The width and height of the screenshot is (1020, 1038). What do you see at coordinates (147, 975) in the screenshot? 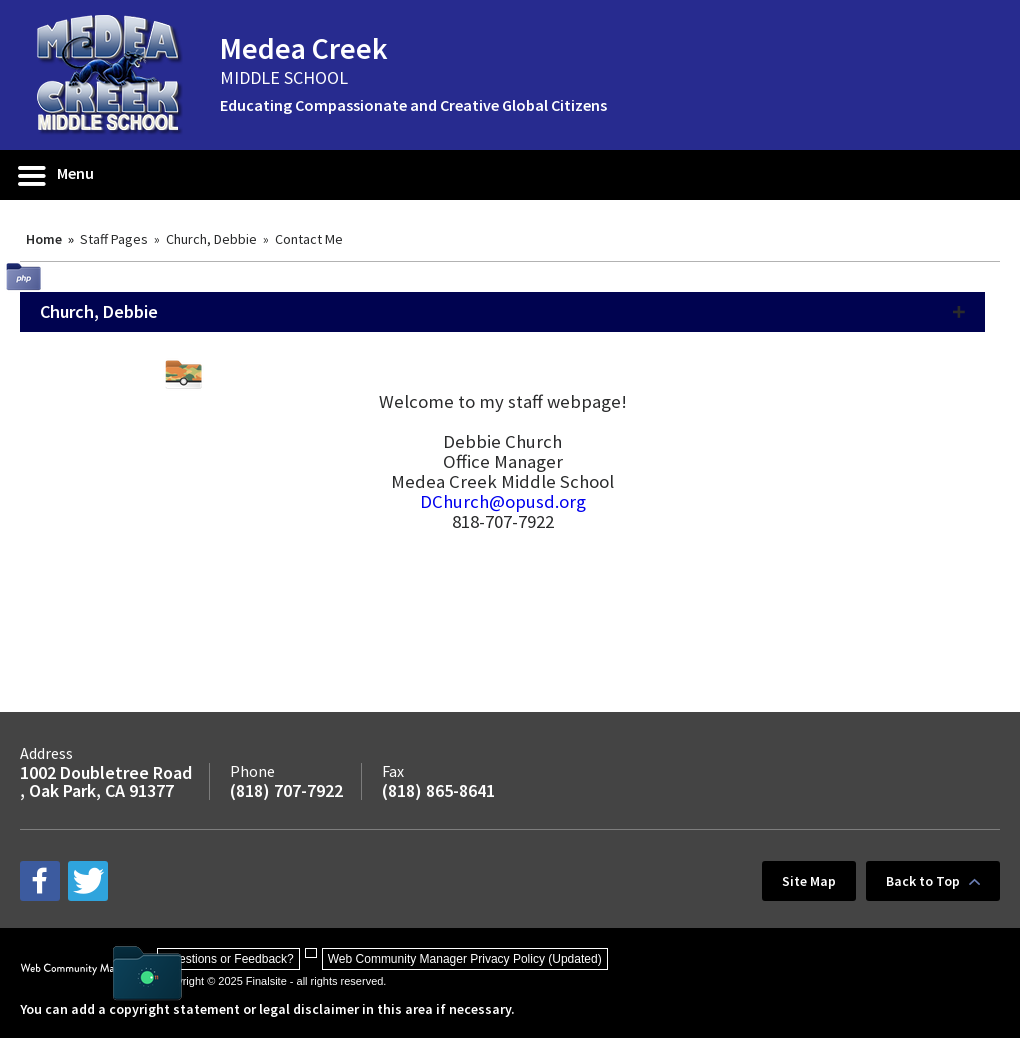
I see `open android 11 system folder` at bounding box center [147, 975].